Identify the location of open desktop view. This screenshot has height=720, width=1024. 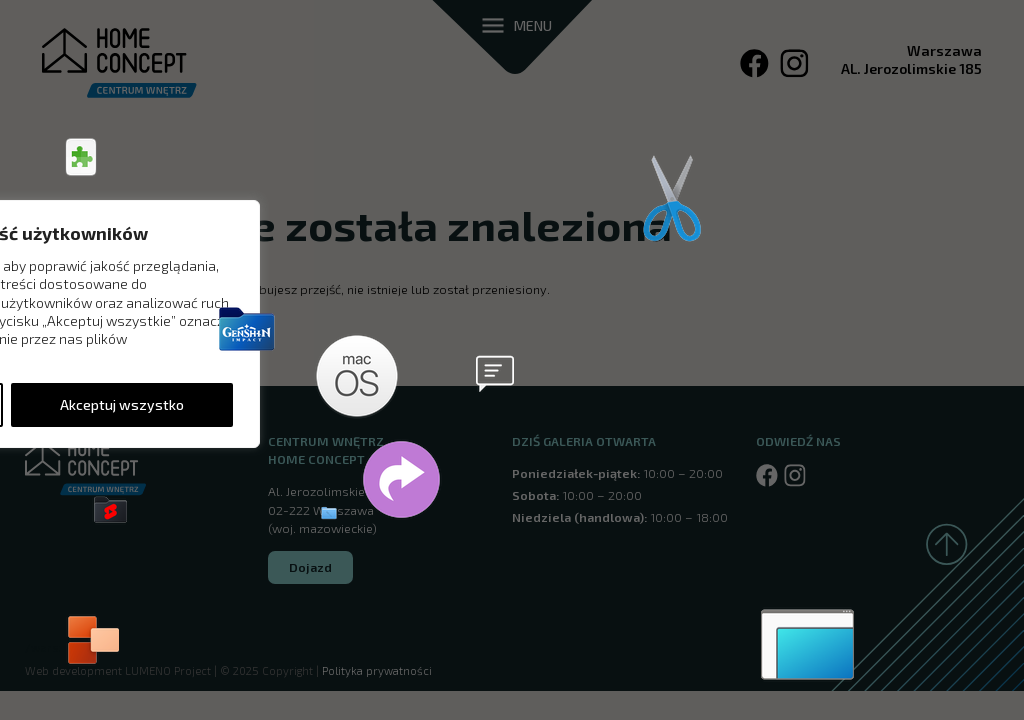
(807, 644).